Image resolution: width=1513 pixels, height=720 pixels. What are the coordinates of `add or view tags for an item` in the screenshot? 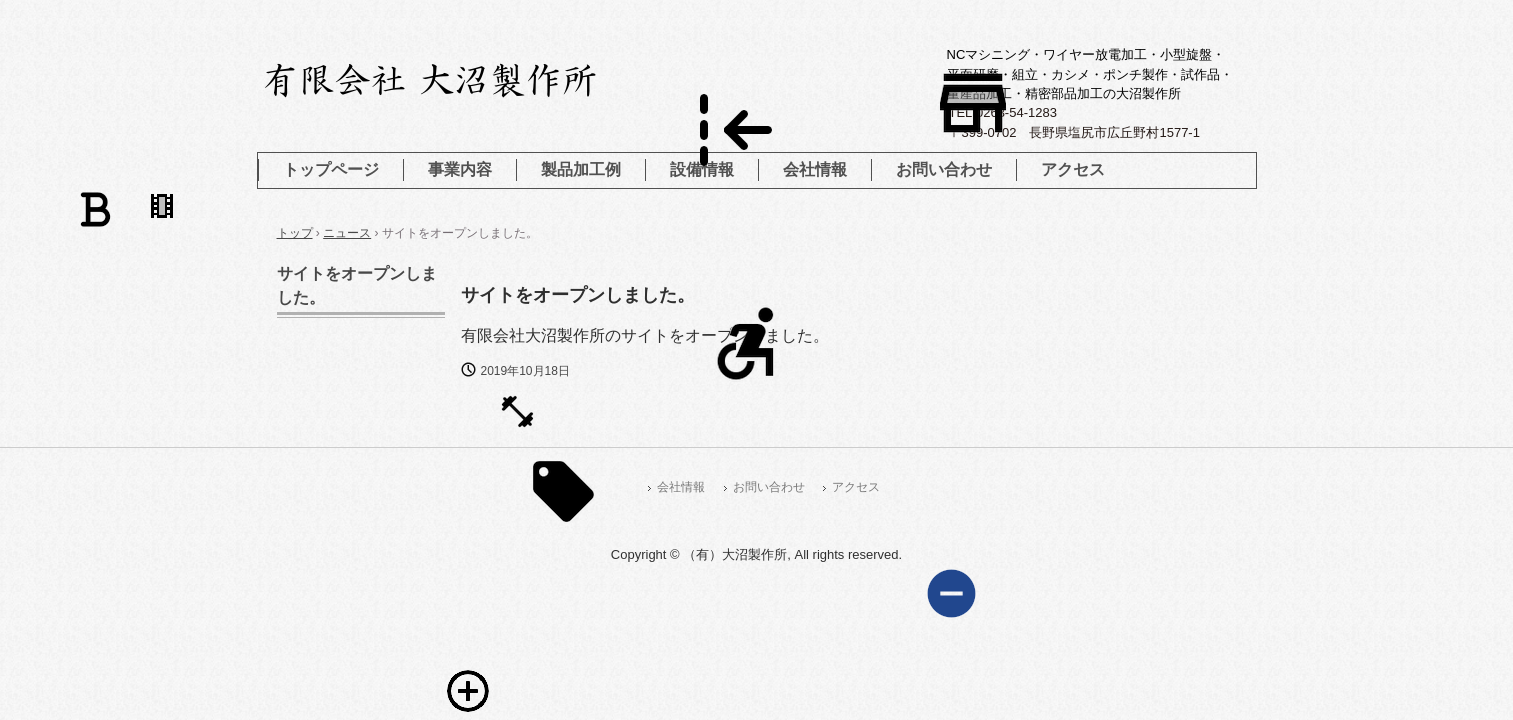 It's located at (563, 491).